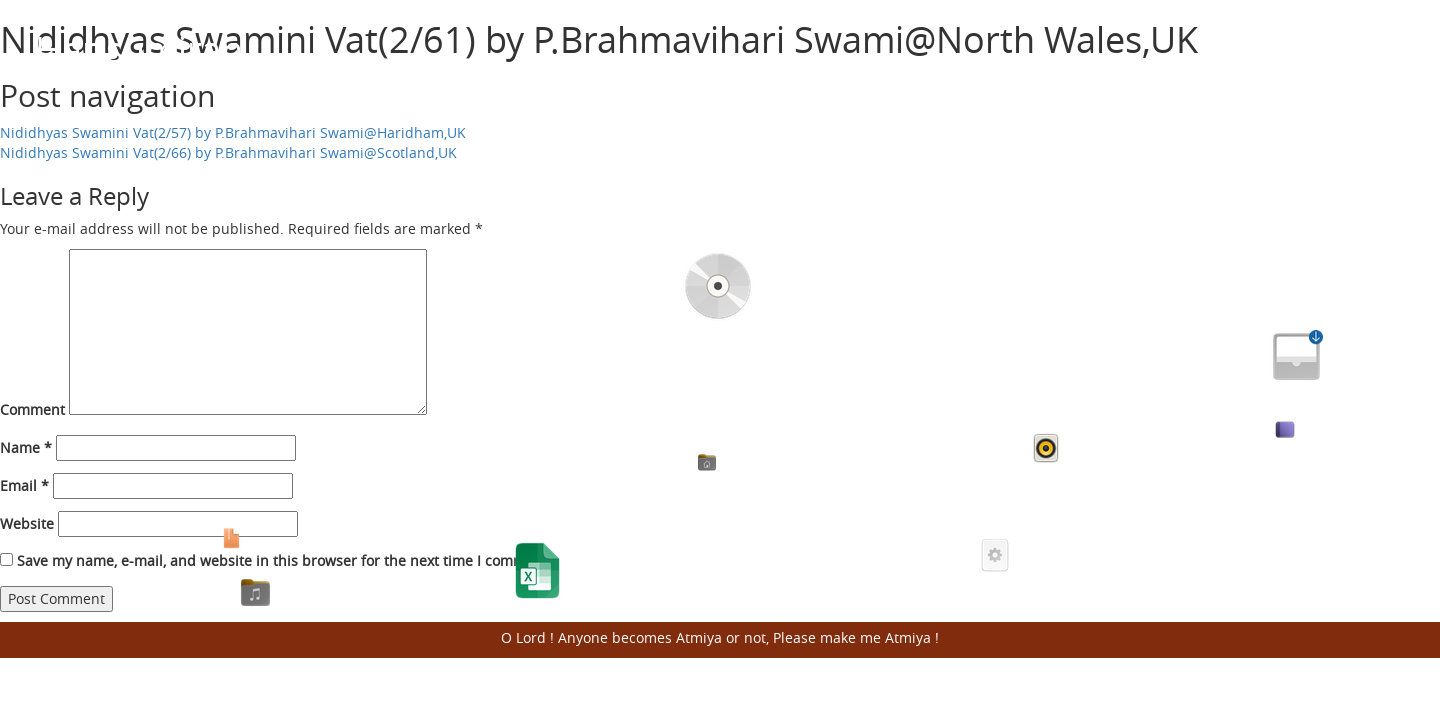 The width and height of the screenshot is (1440, 720). I want to click on access your home folder, so click(707, 462).